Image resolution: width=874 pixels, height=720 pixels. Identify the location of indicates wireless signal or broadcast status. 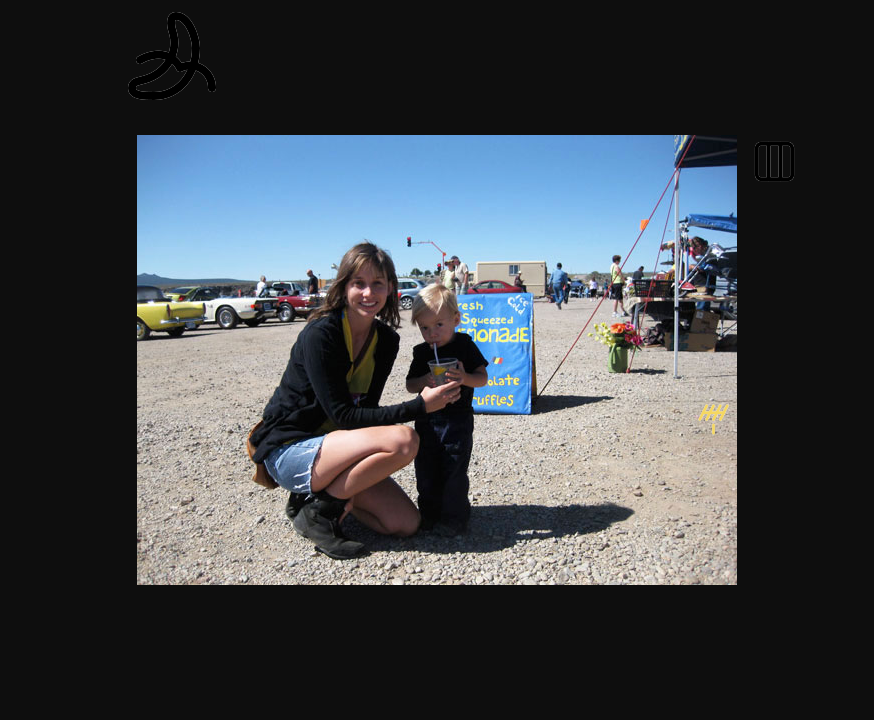
(713, 419).